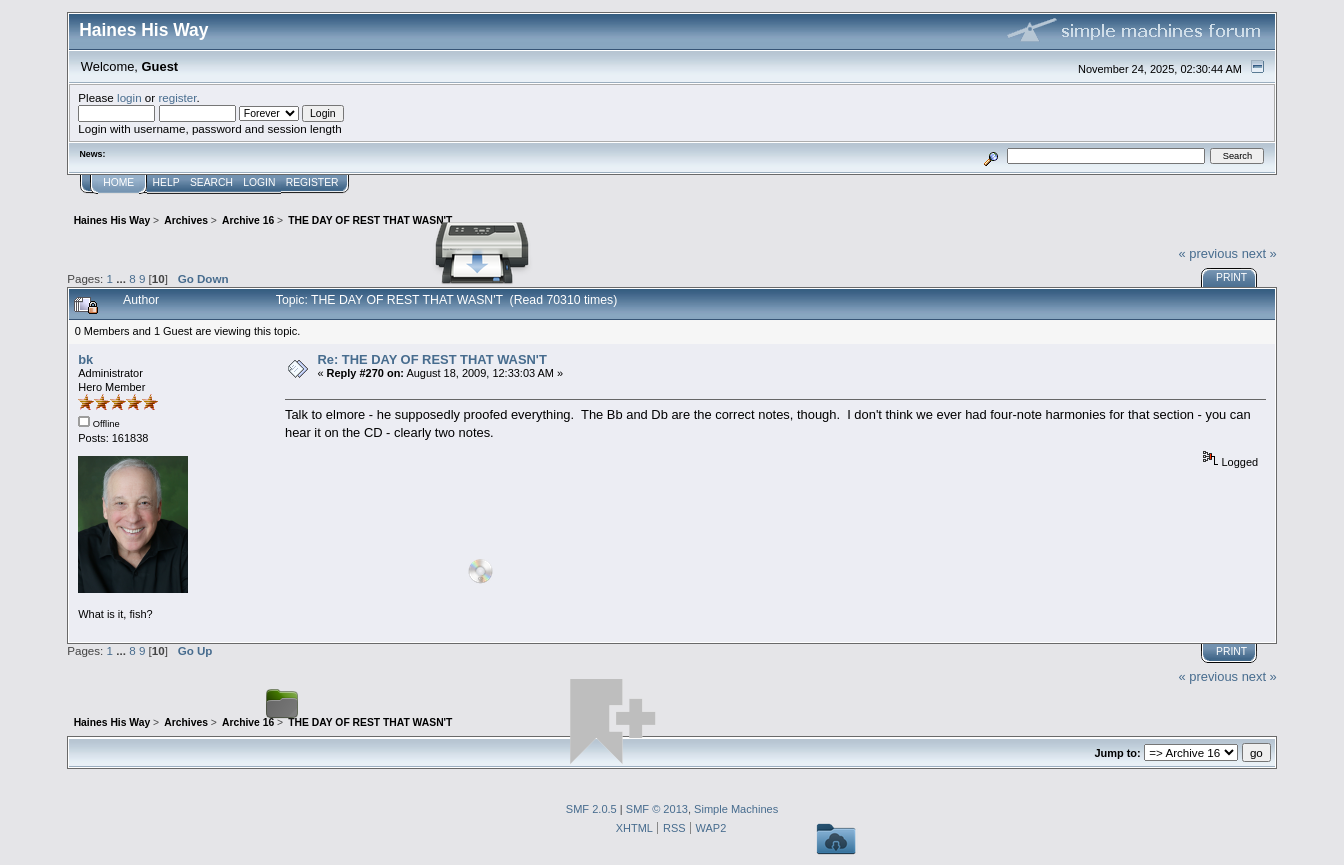 This screenshot has height=865, width=1344. Describe the element at coordinates (482, 251) in the screenshot. I see `indicates a document is currently printing` at that location.